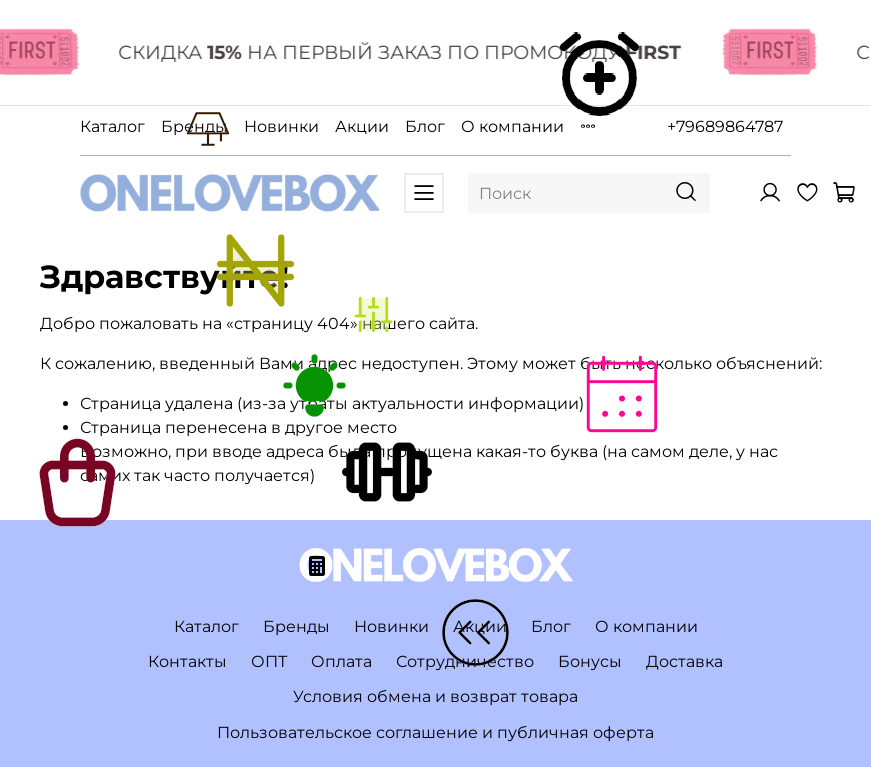 The width and height of the screenshot is (871, 767). Describe the element at coordinates (208, 129) in the screenshot. I see `toggle lamp or lighting control` at that location.